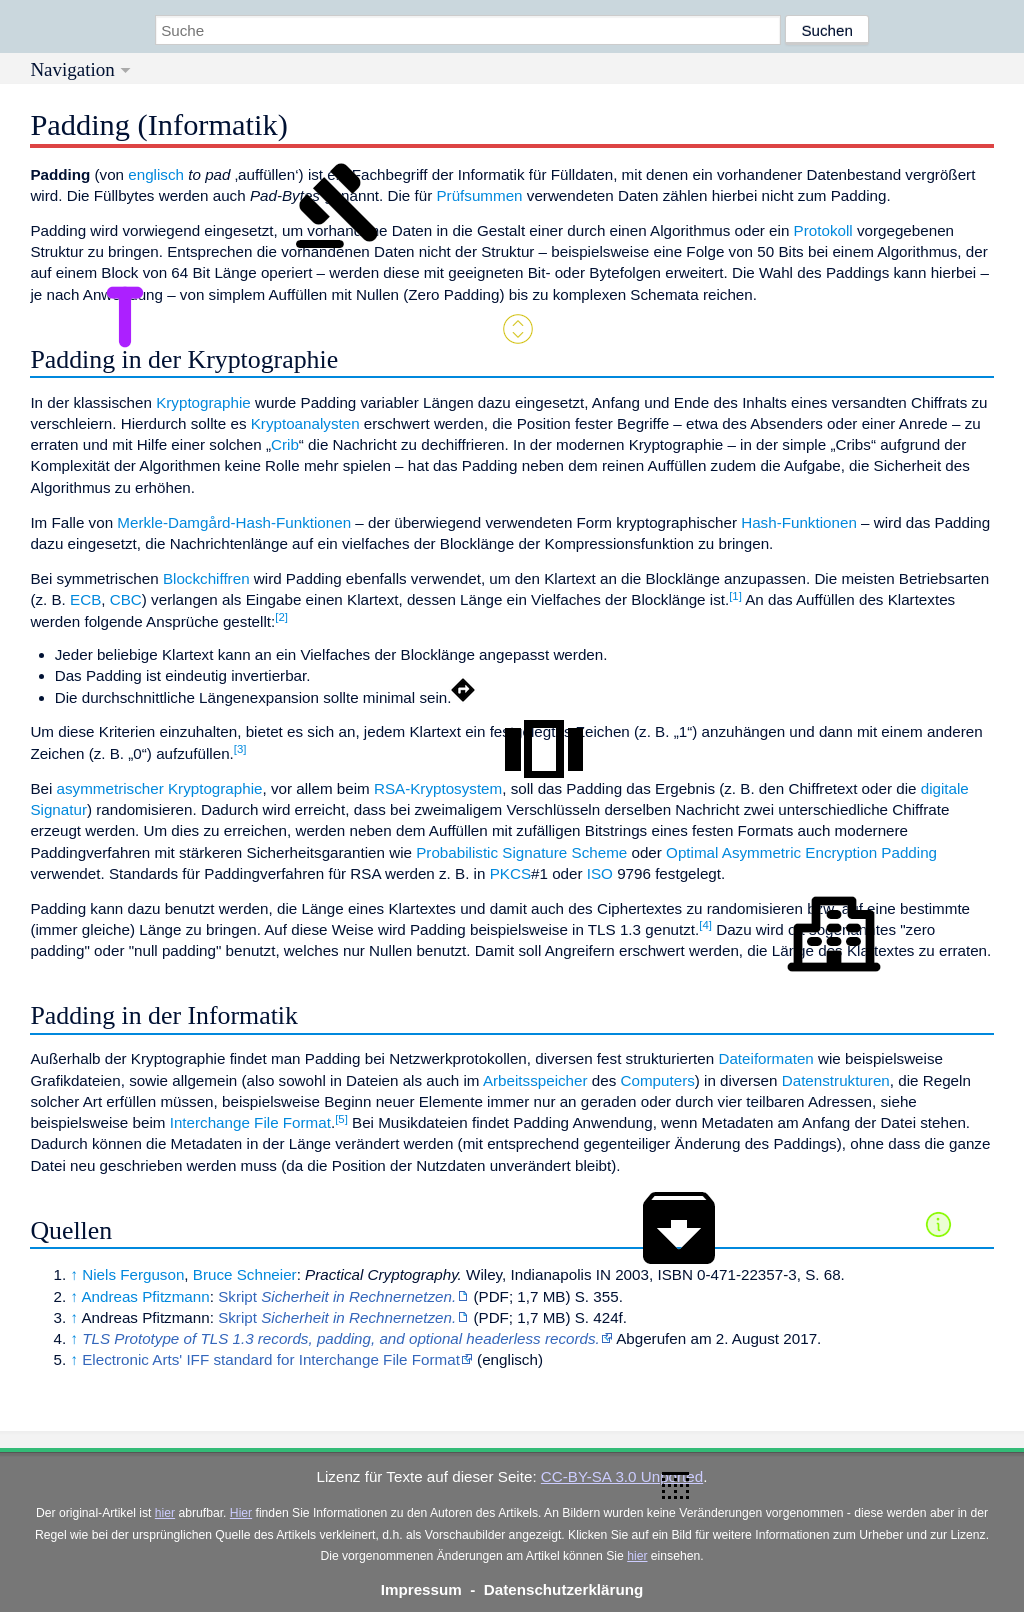 The image size is (1024, 1612). What do you see at coordinates (675, 1485) in the screenshot?
I see `apply border to top edge of cell or table` at bounding box center [675, 1485].